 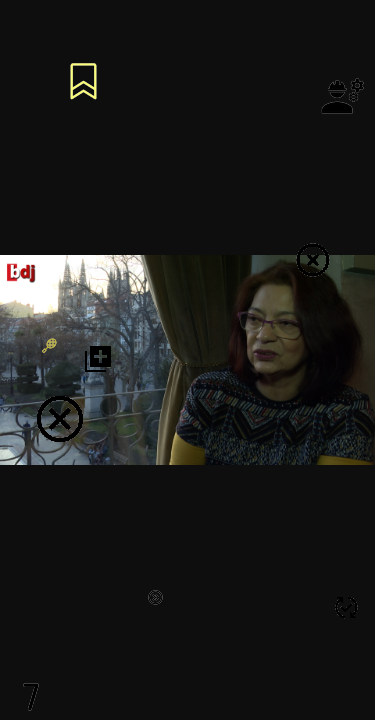 I want to click on access engineering or technical settings, so click(x=343, y=96).